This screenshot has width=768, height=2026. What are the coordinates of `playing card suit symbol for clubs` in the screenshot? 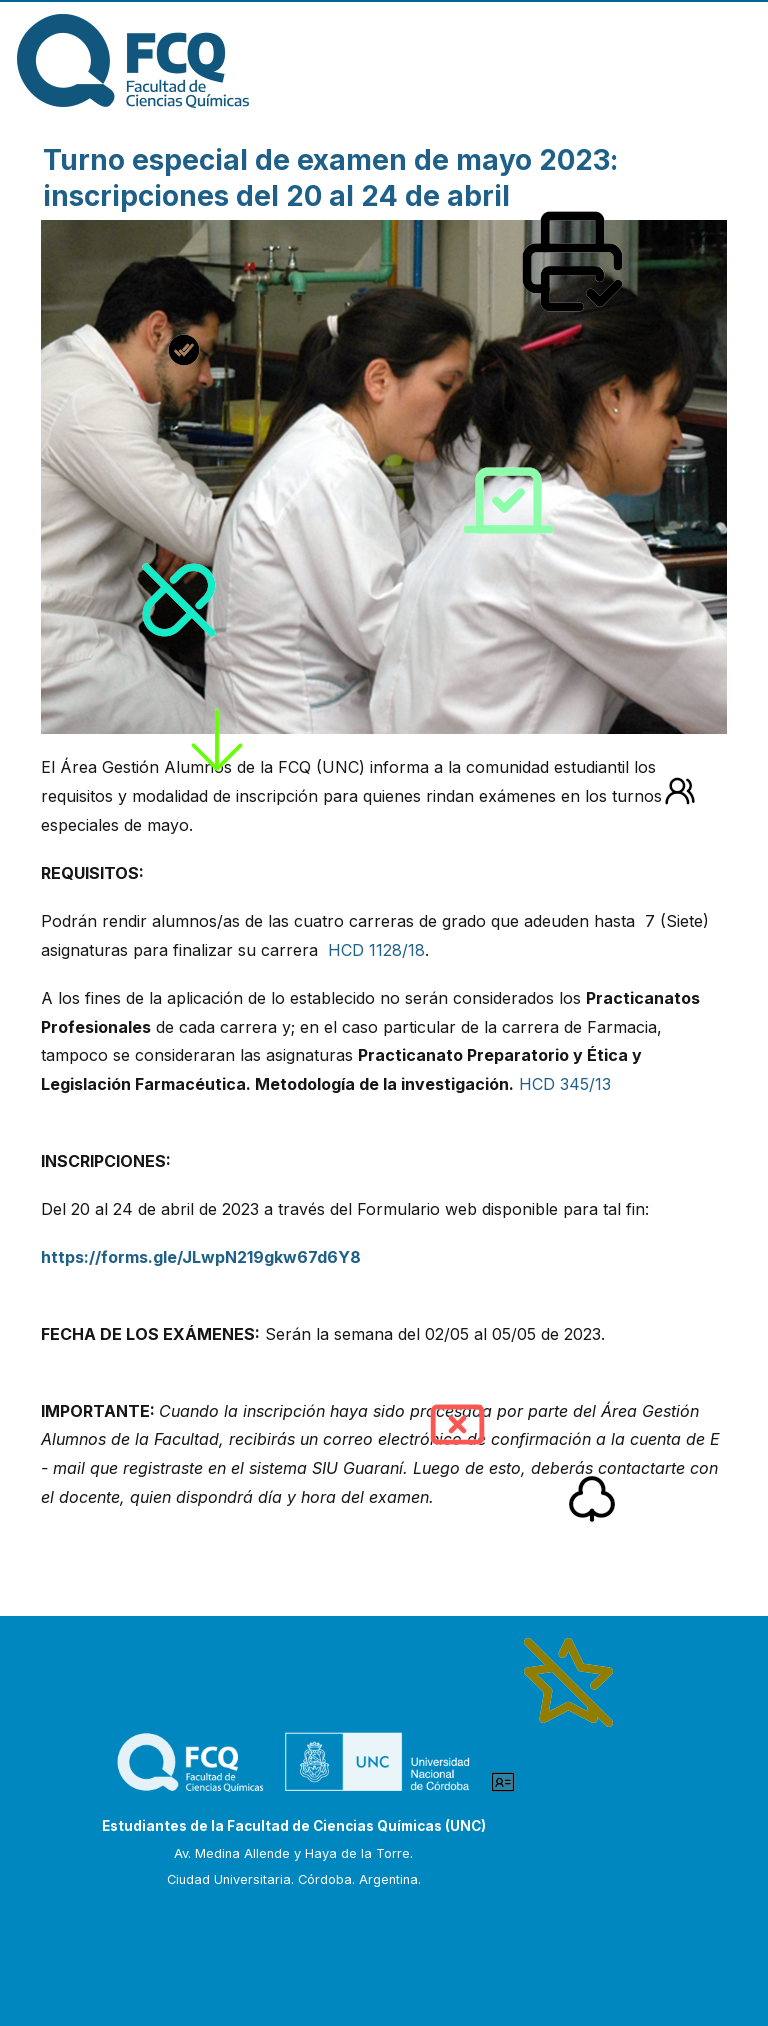 It's located at (592, 1499).